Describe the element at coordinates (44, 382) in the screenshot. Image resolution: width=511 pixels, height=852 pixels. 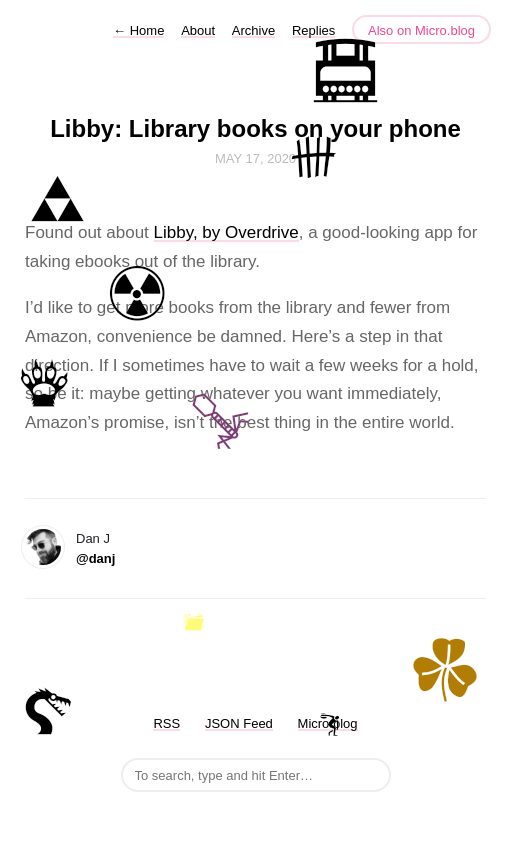
I see `access pet-related features or settings` at that location.